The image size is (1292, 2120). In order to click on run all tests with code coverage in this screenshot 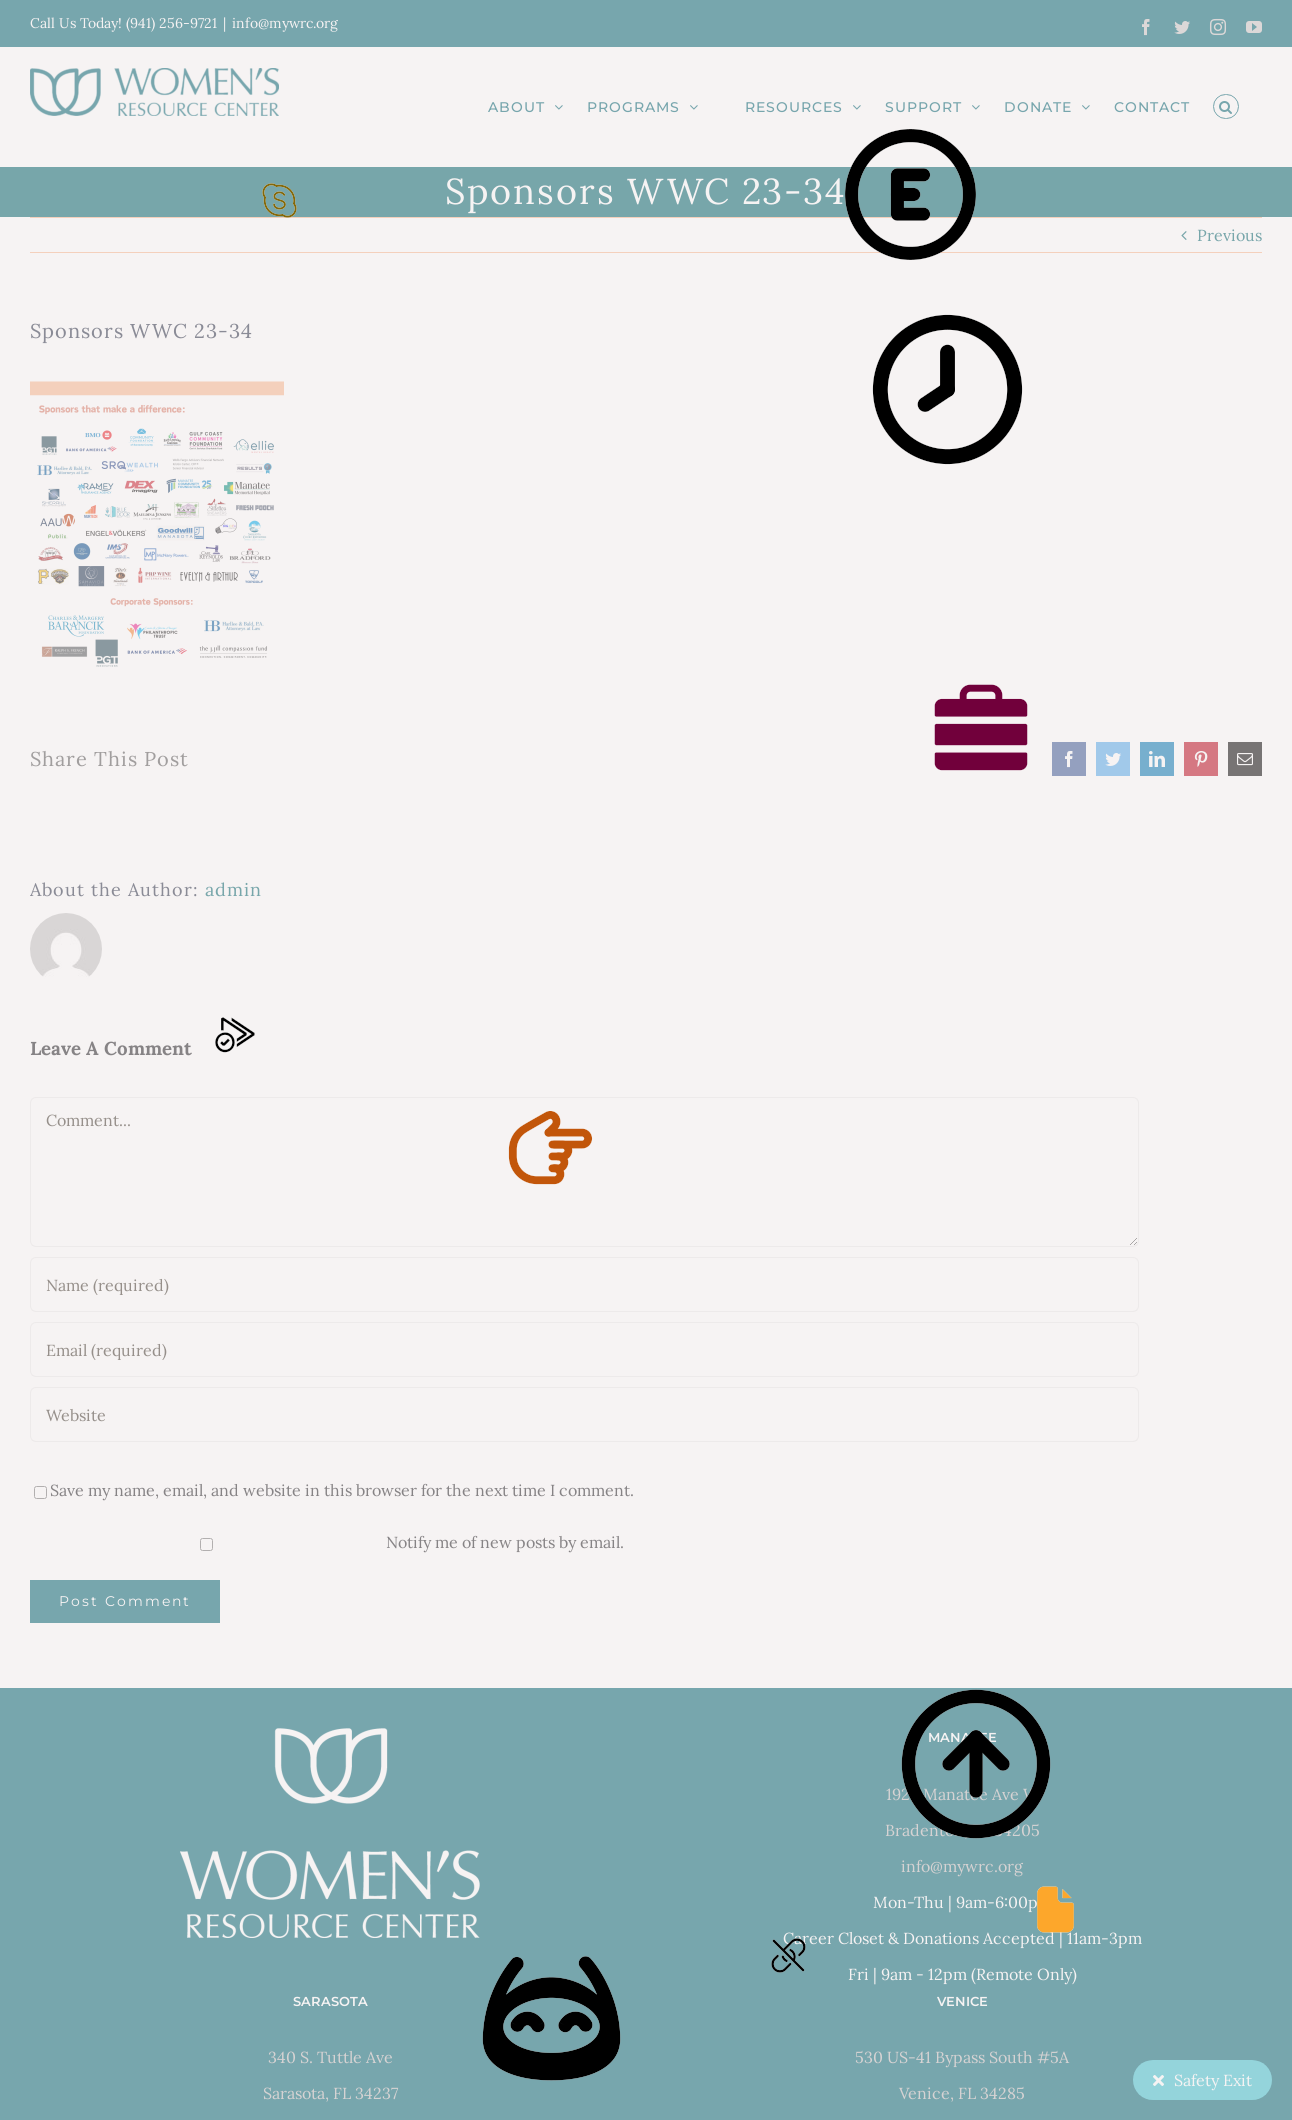, I will do `click(235, 1033)`.